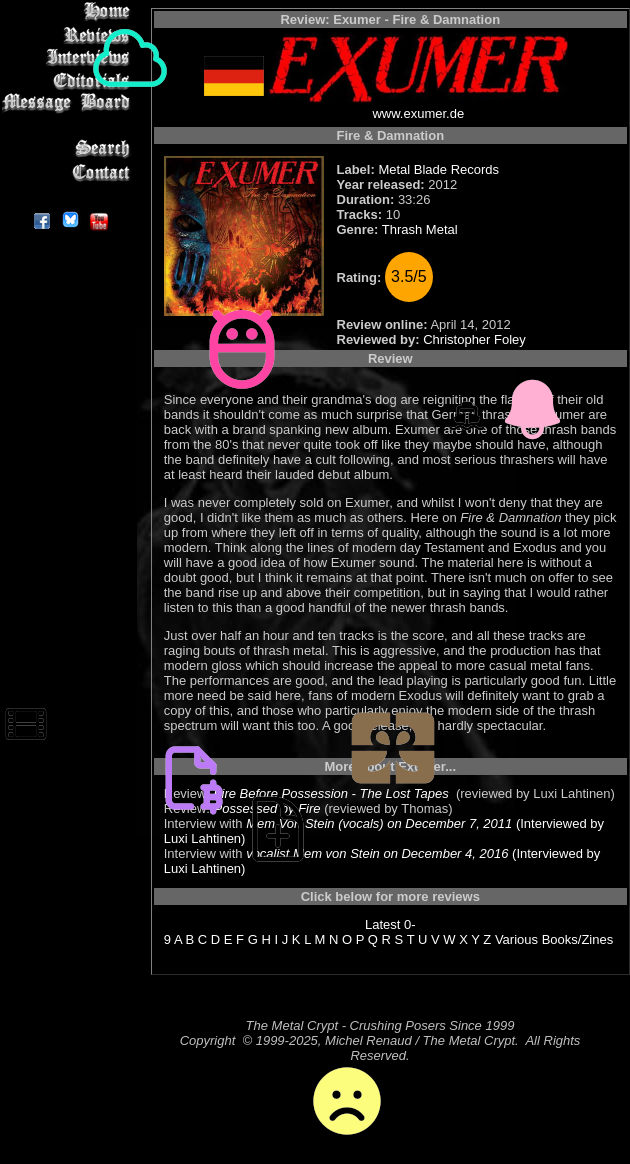 This screenshot has width=630, height=1164. What do you see at coordinates (532, 409) in the screenshot?
I see `view notifications` at bounding box center [532, 409].